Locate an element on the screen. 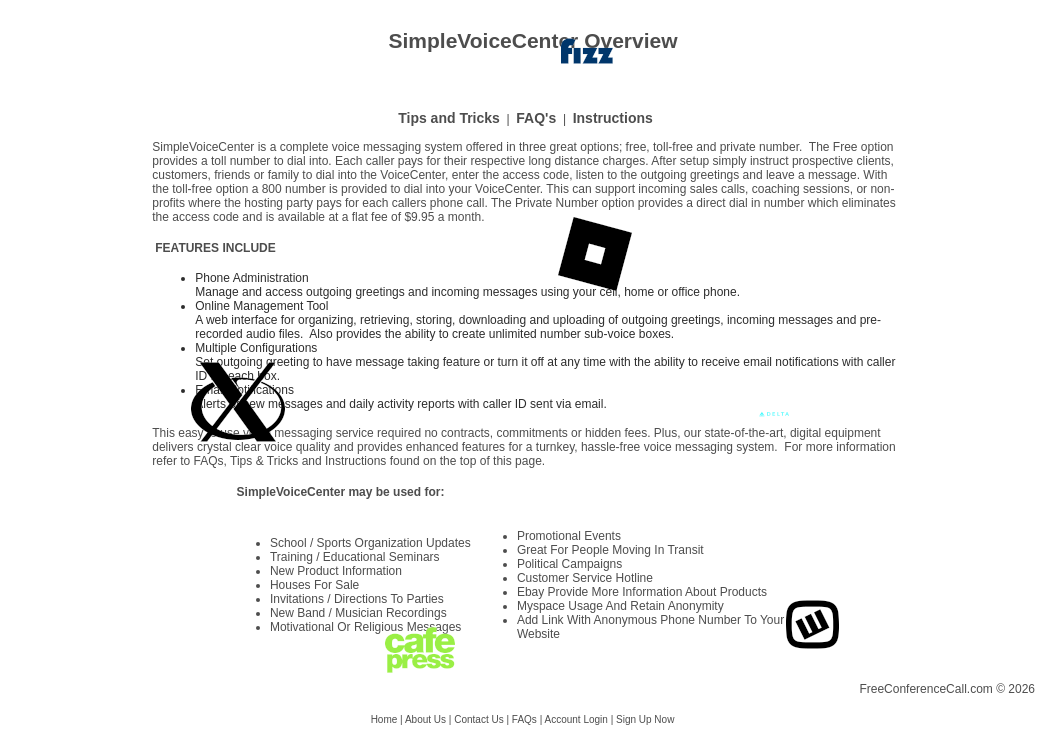 Image resolution: width=1045 pixels, height=735 pixels. open the Wykop app is located at coordinates (812, 624).